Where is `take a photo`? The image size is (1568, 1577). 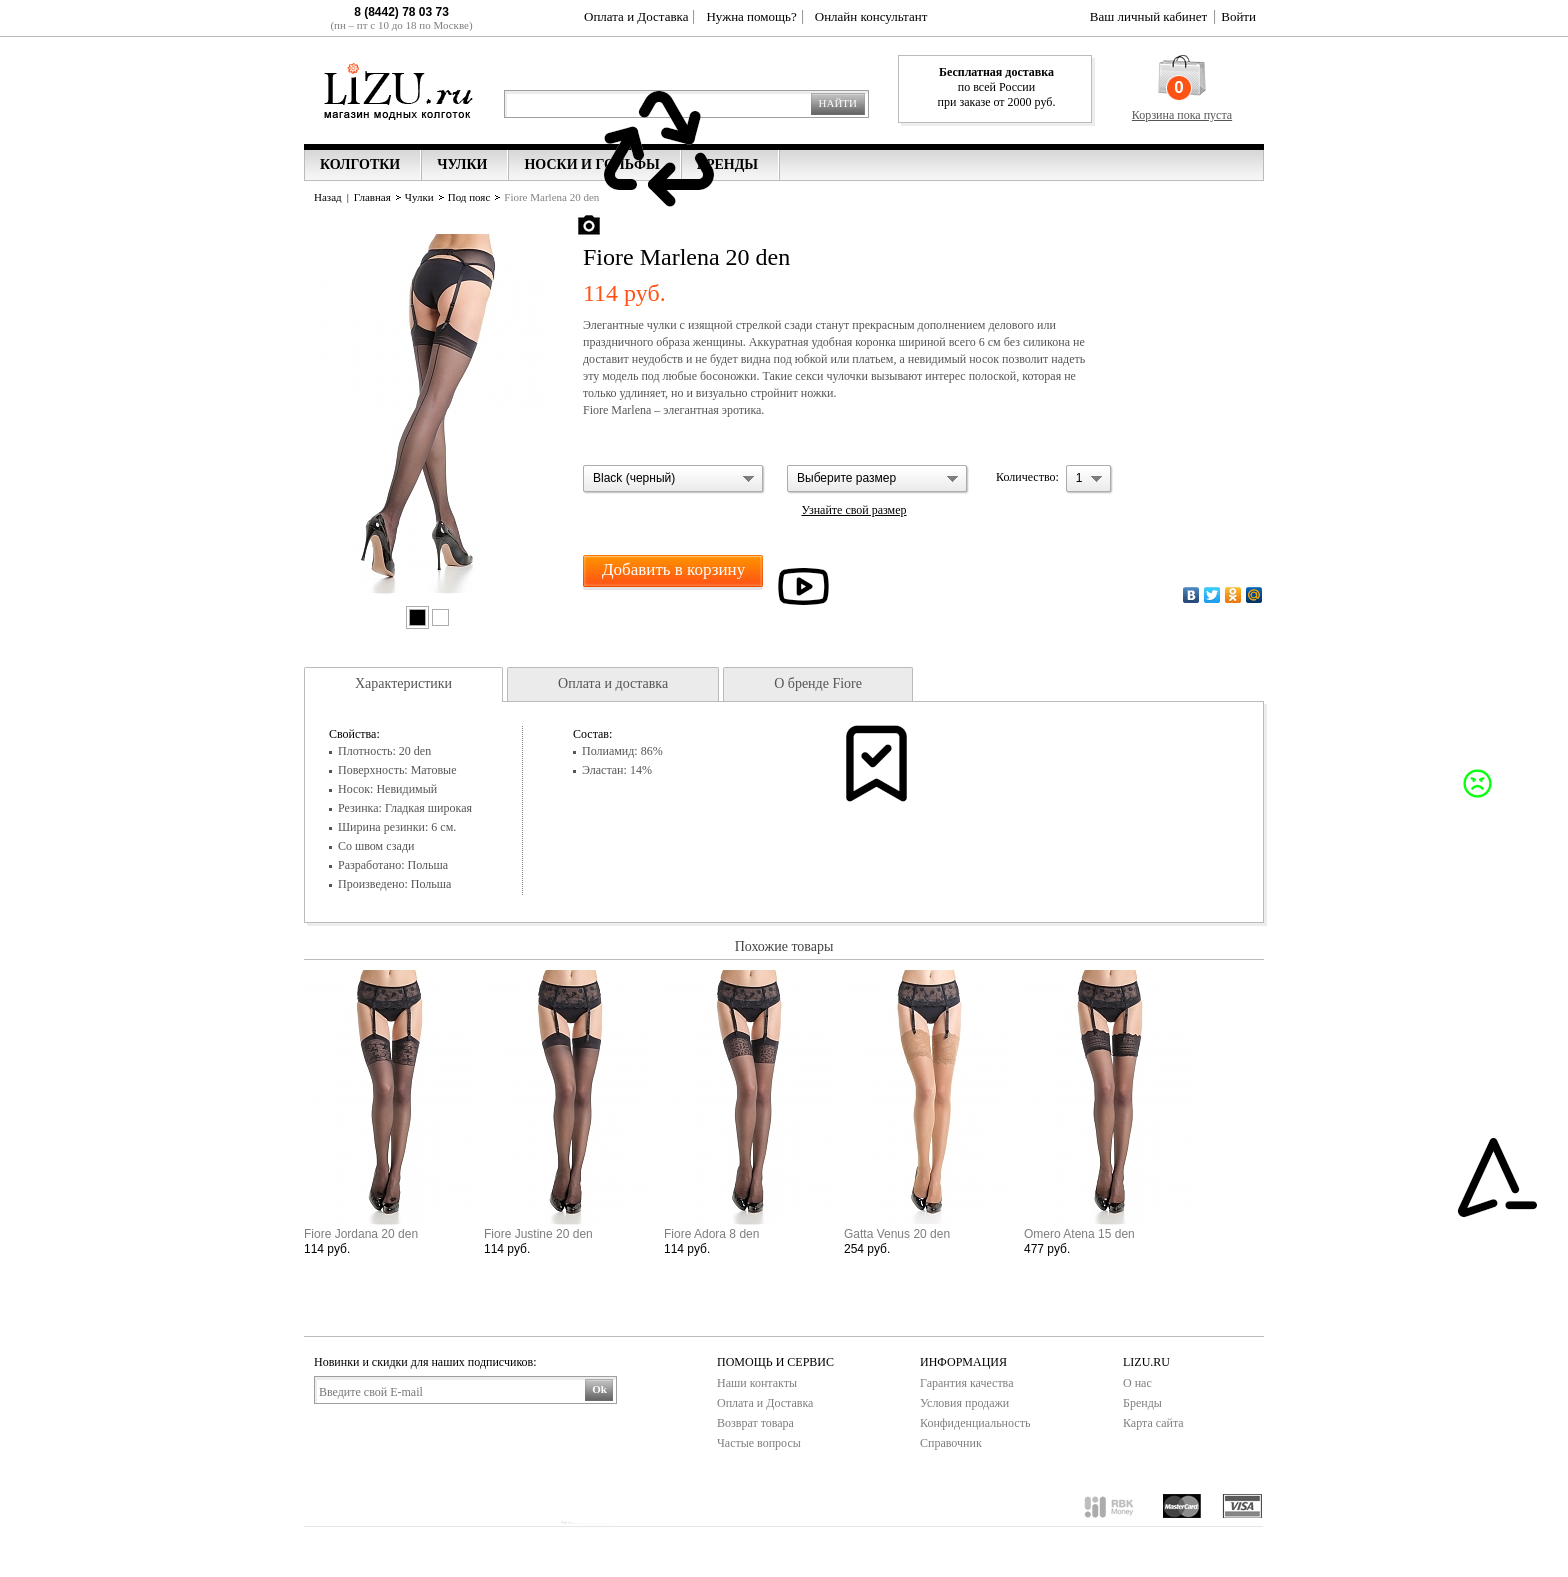
take a photo is located at coordinates (589, 226).